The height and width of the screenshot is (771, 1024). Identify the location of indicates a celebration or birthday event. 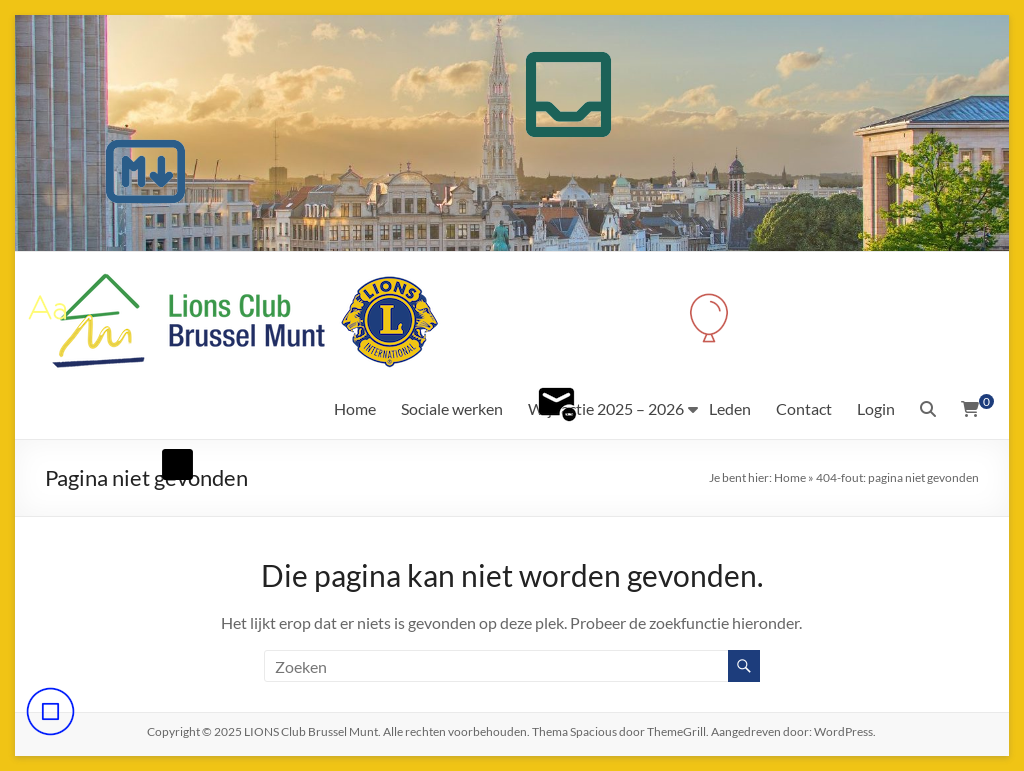
(709, 318).